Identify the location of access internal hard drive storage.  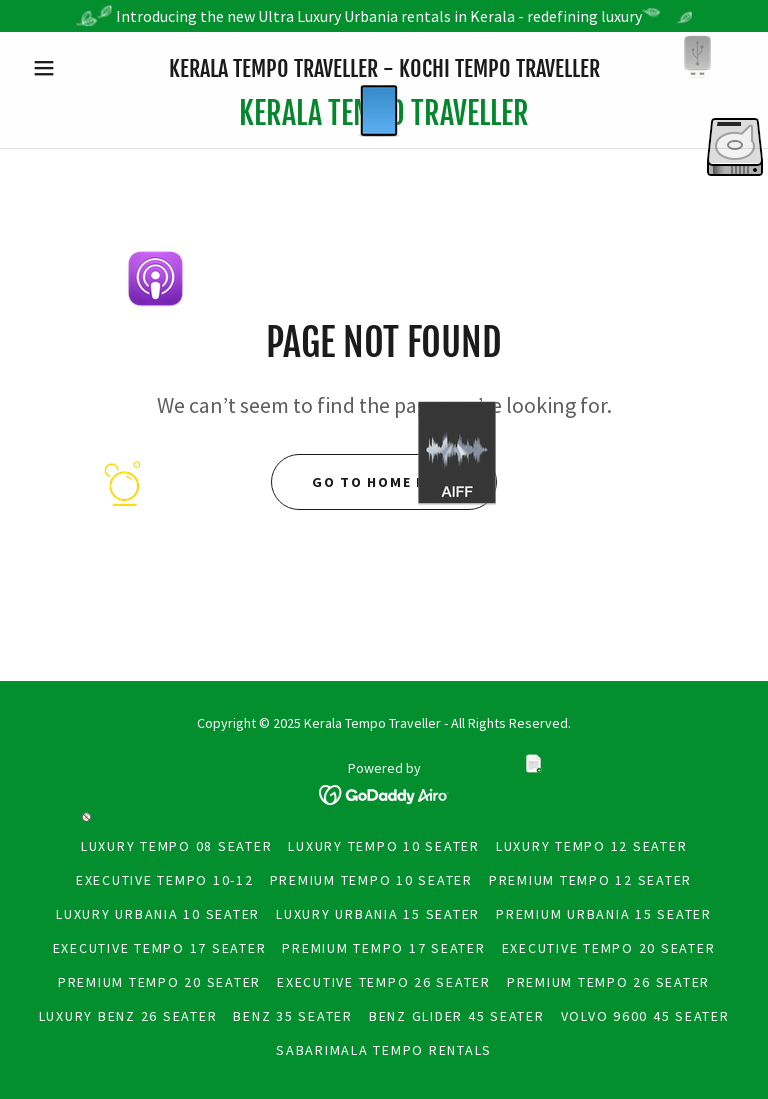
(735, 147).